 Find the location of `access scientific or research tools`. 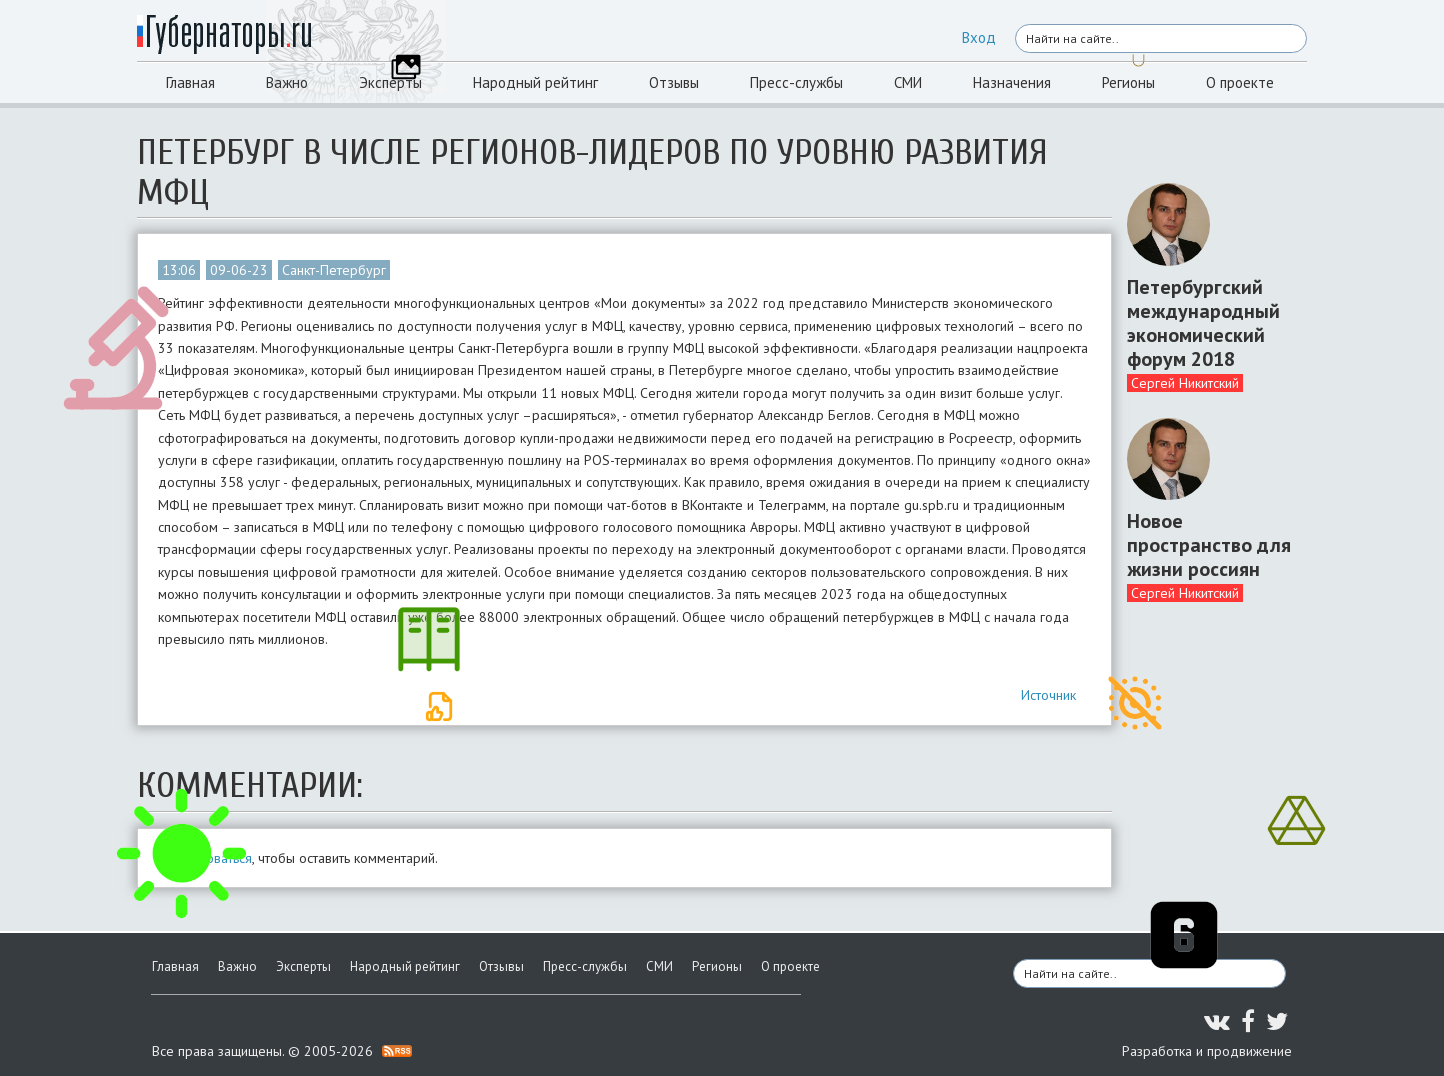

access scientific or research tools is located at coordinates (113, 348).